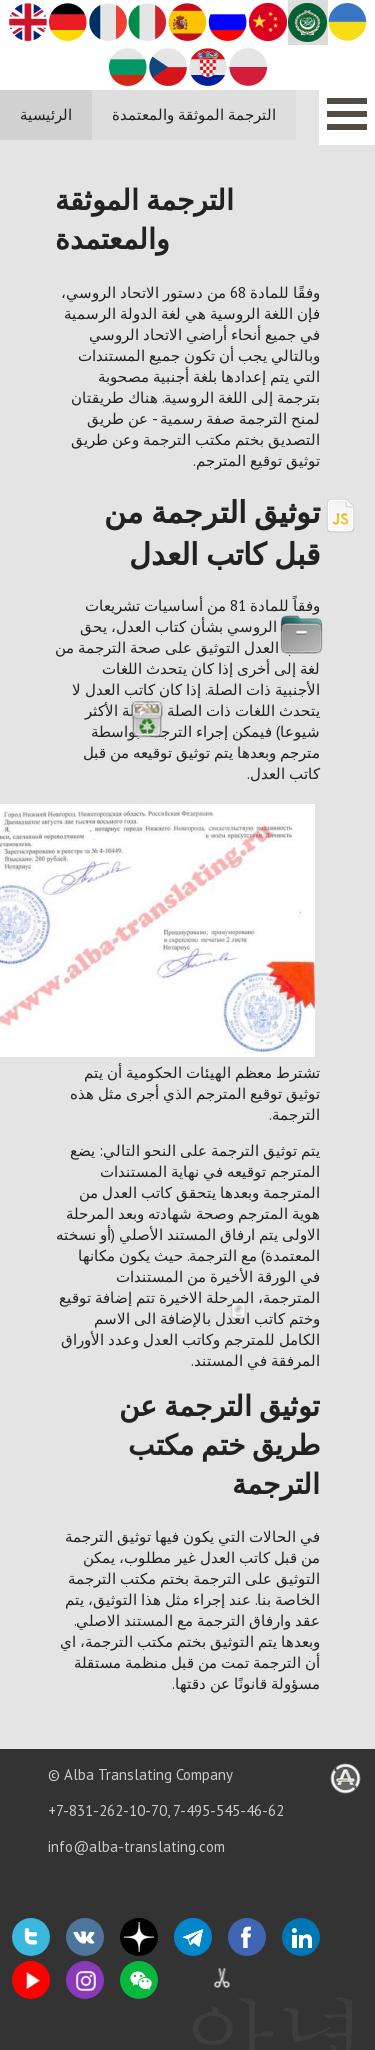 Image resolution: width=375 pixels, height=2050 pixels. What do you see at coordinates (147, 719) in the screenshot?
I see `indicates the trash bin contains deleted items` at bounding box center [147, 719].